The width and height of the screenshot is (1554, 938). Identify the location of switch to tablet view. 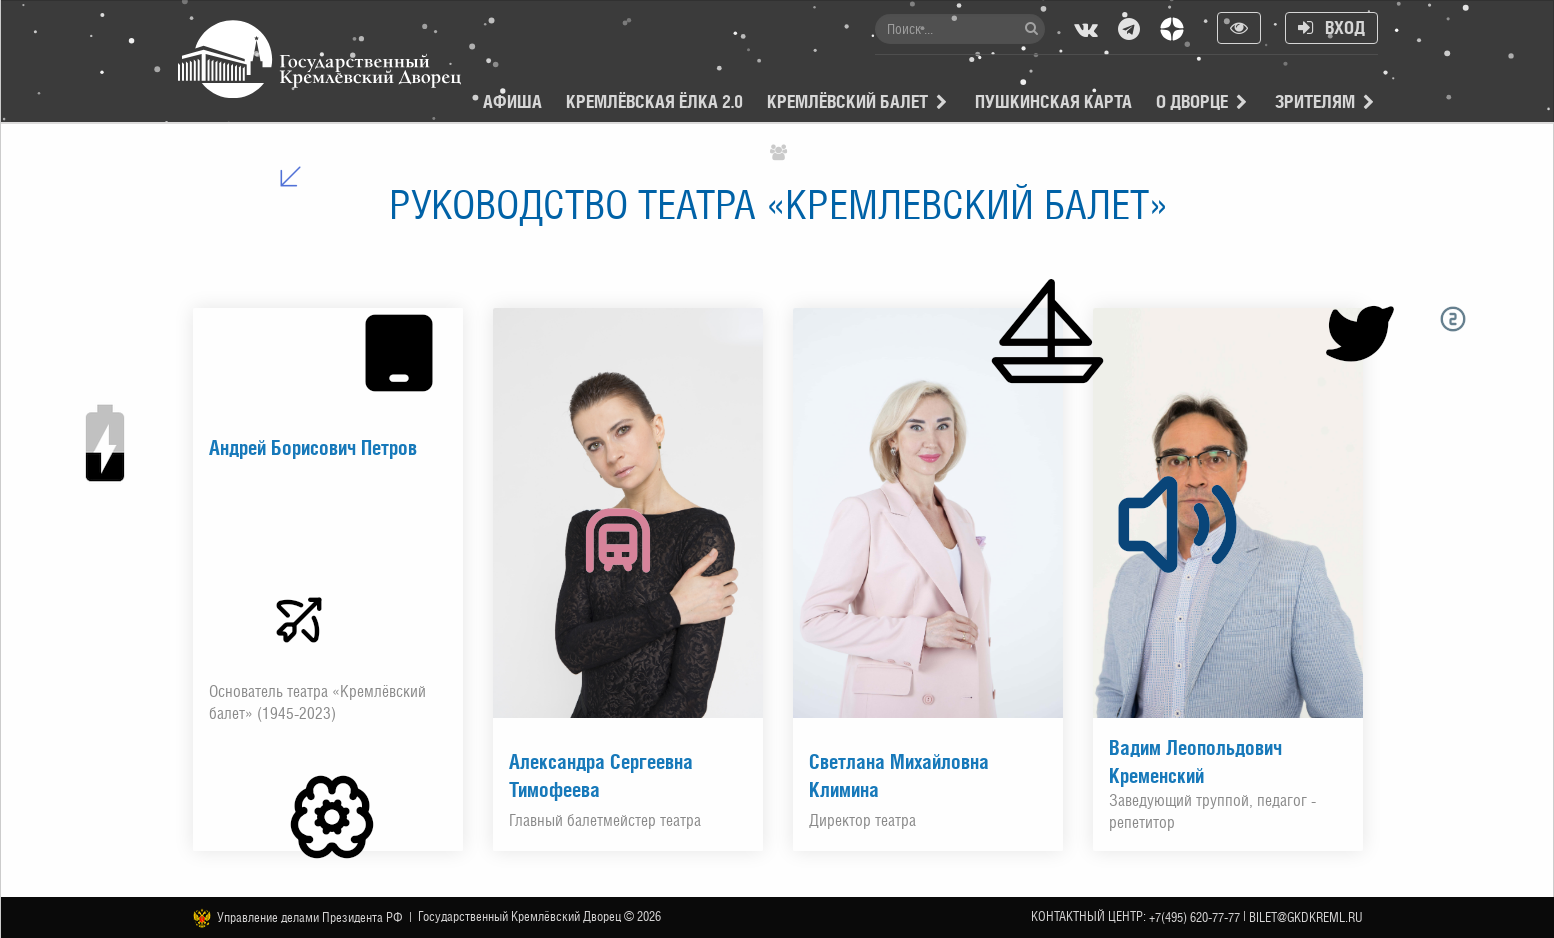
(399, 353).